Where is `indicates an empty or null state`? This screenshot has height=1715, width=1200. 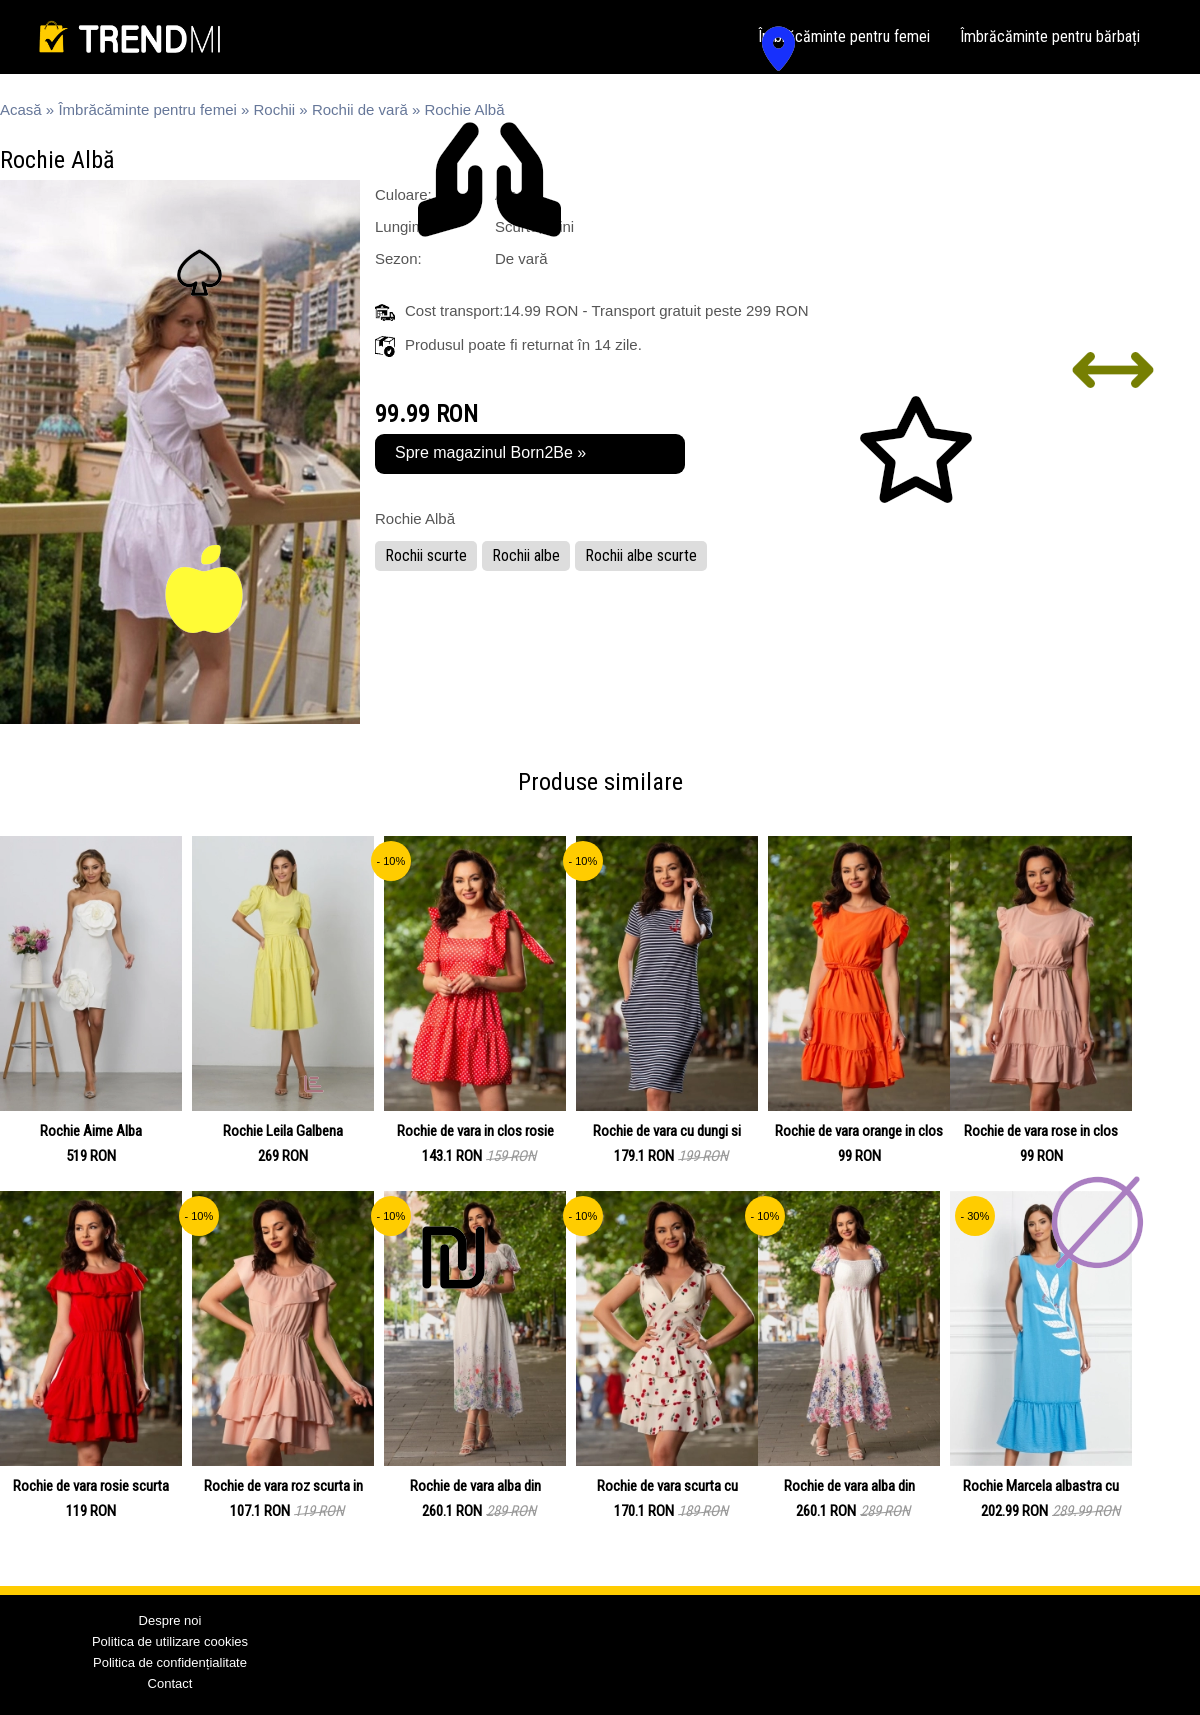
indicates an empty or null state is located at coordinates (1097, 1222).